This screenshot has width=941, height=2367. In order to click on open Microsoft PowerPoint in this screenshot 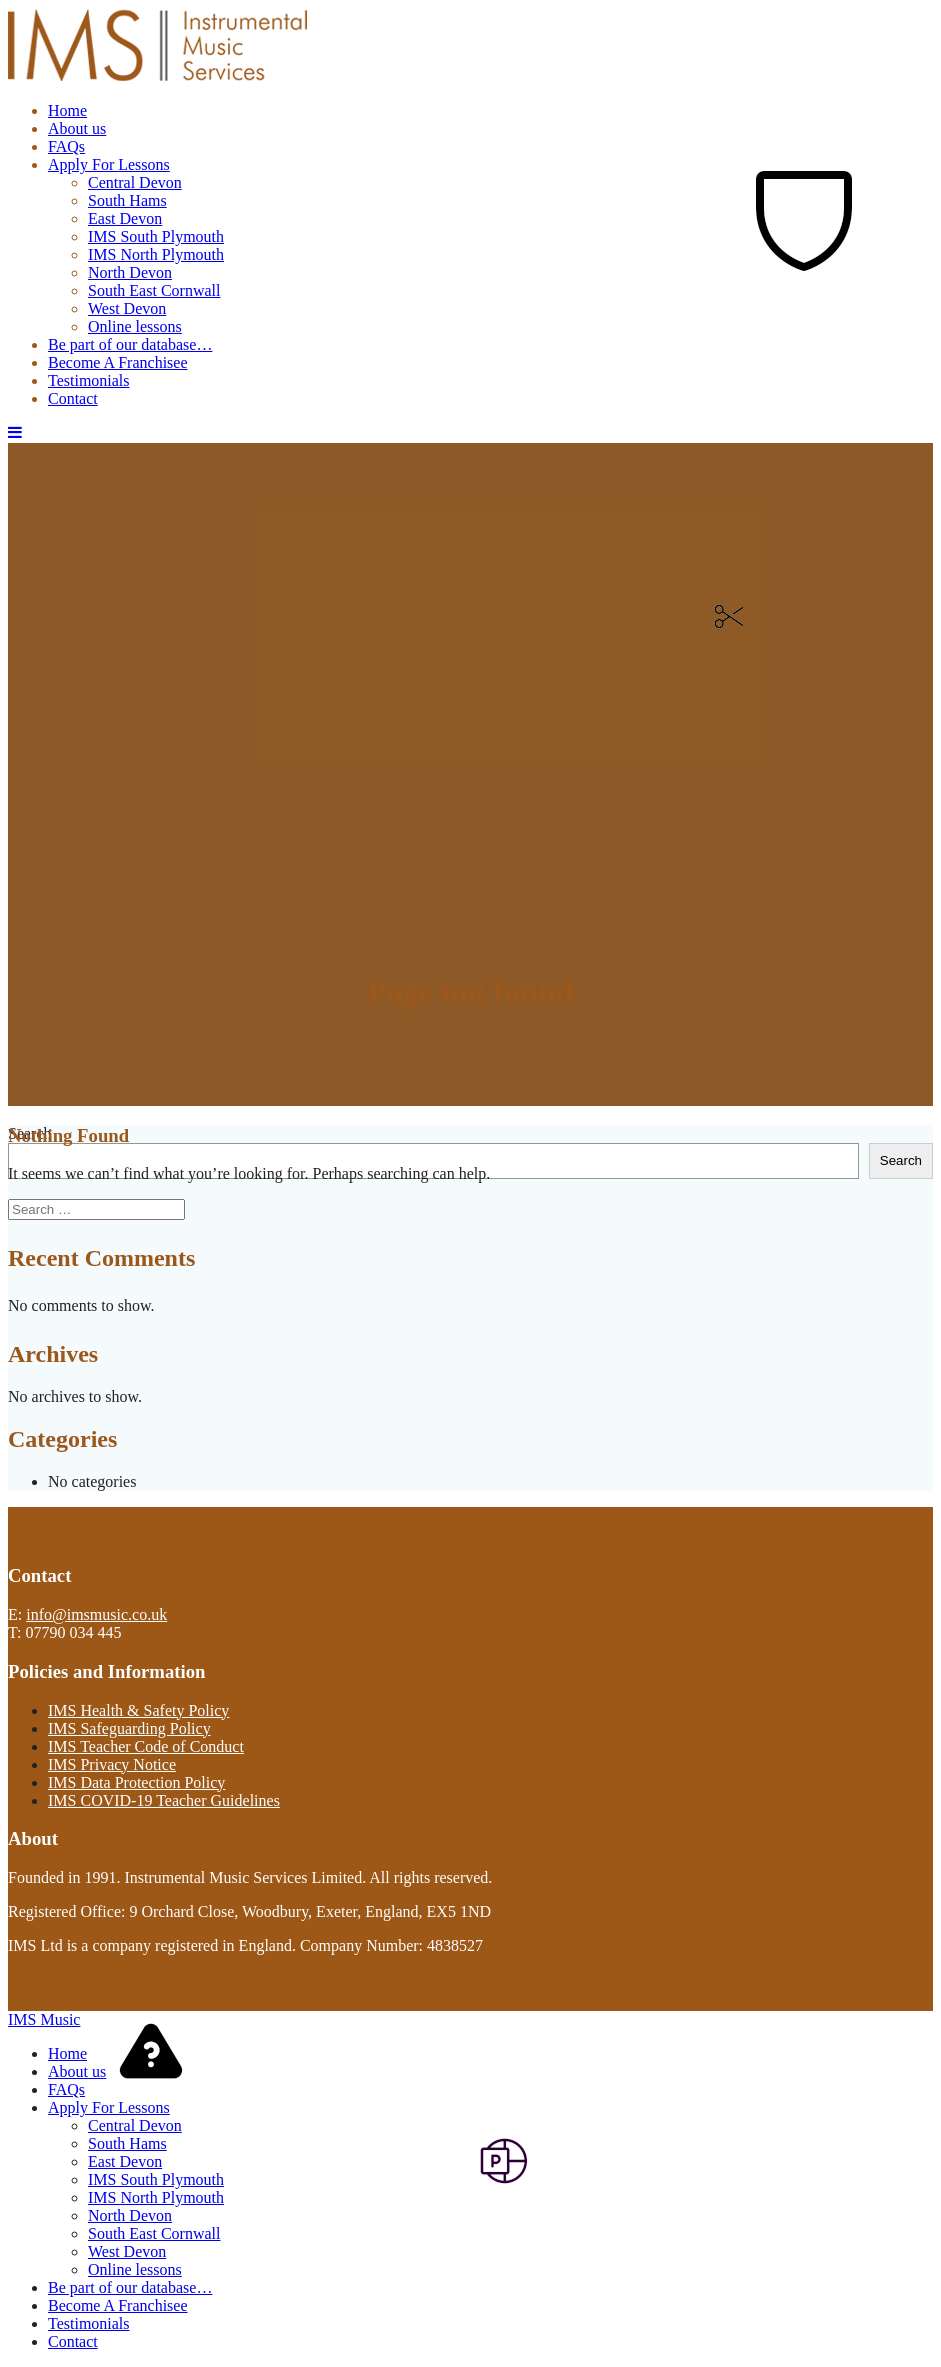, I will do `click(503, 2161)`.